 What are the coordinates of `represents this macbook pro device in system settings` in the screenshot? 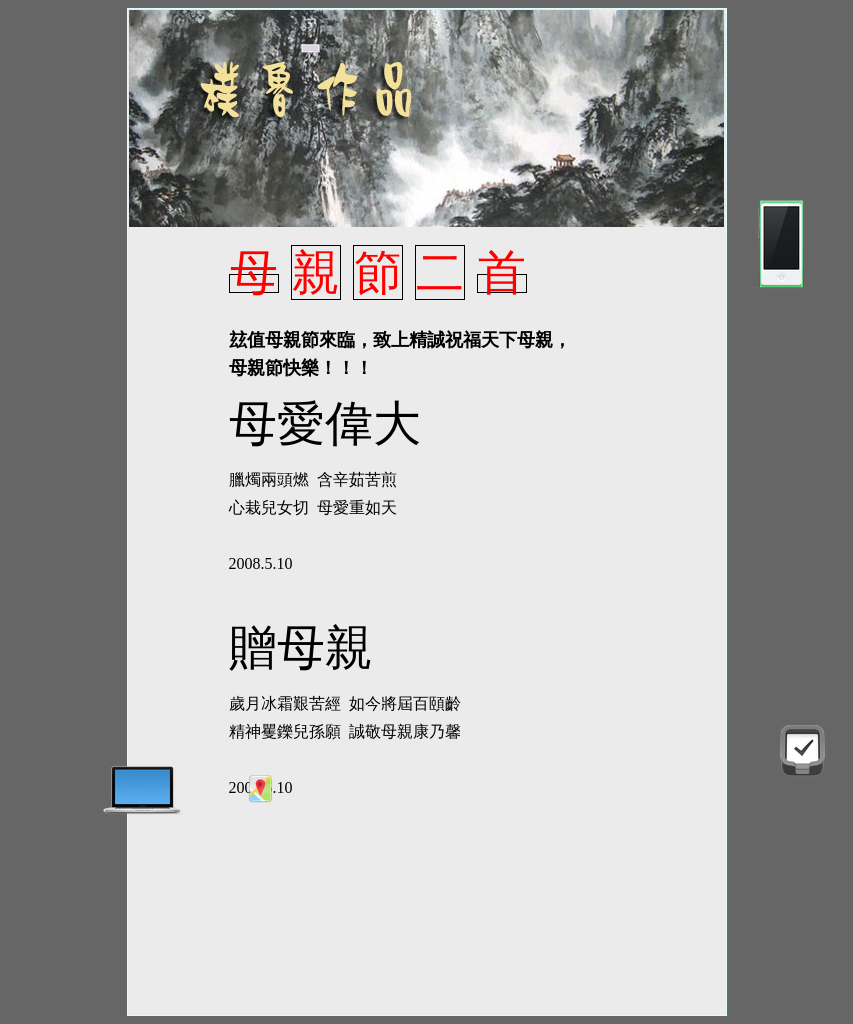 It's located at (142, 787).